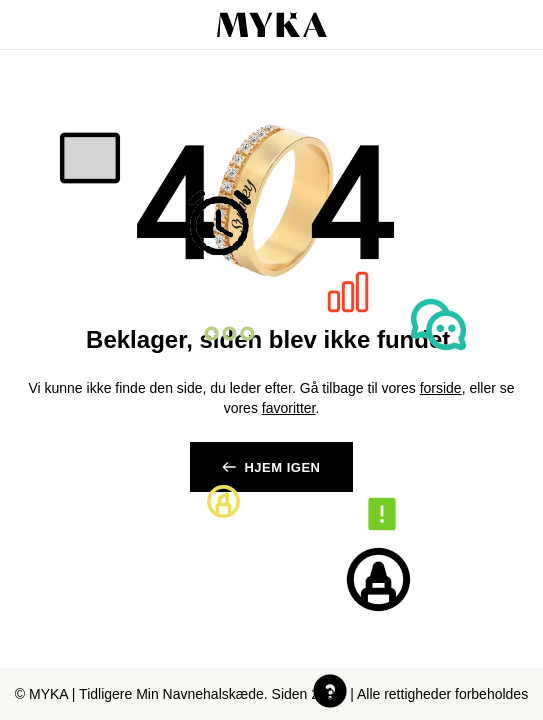  What do you see at coordinates (330, 691) in the screenshot?
I see `access help or support information` at bounding box center [330, 691].